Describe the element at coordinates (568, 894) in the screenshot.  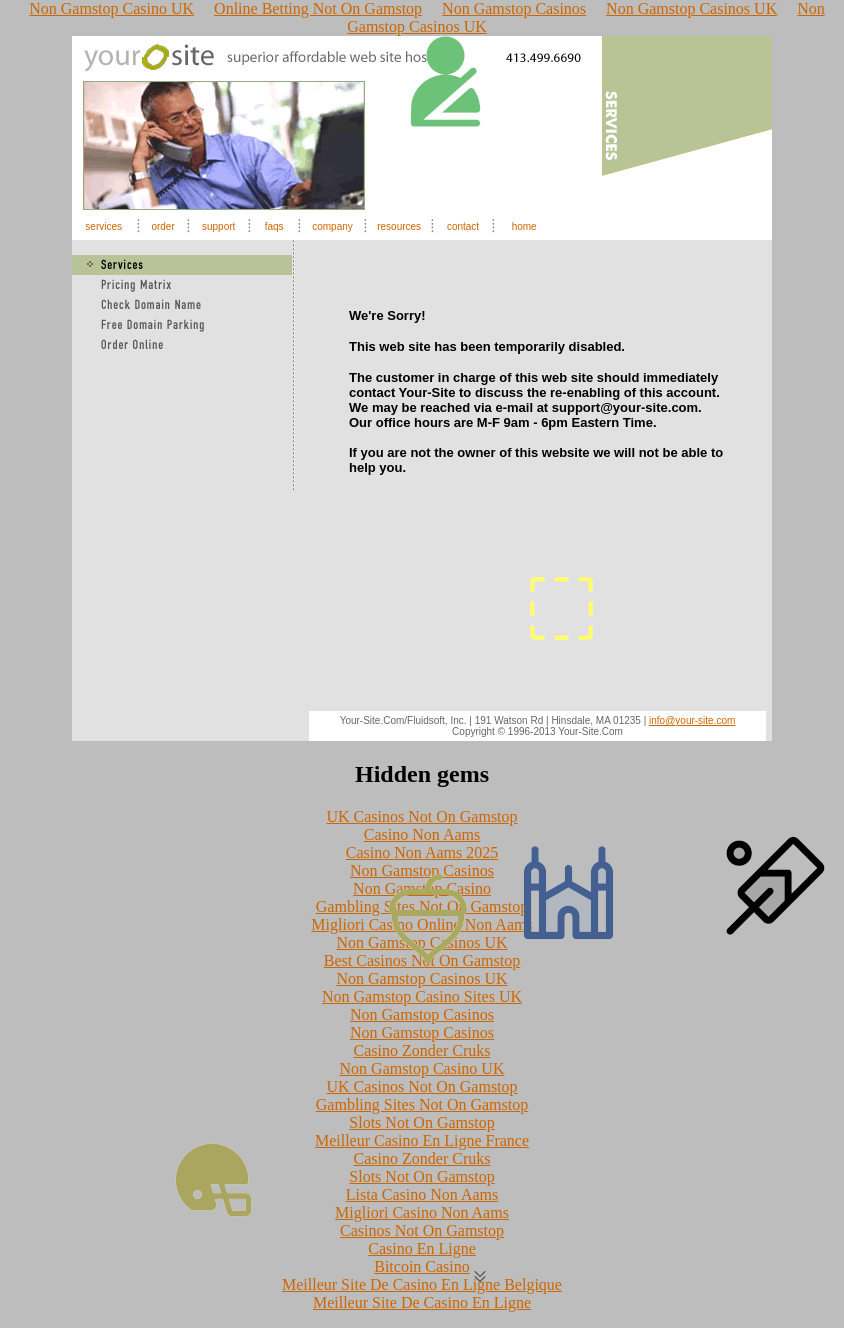
I see `locate nearby synagogues on a map` at that location.